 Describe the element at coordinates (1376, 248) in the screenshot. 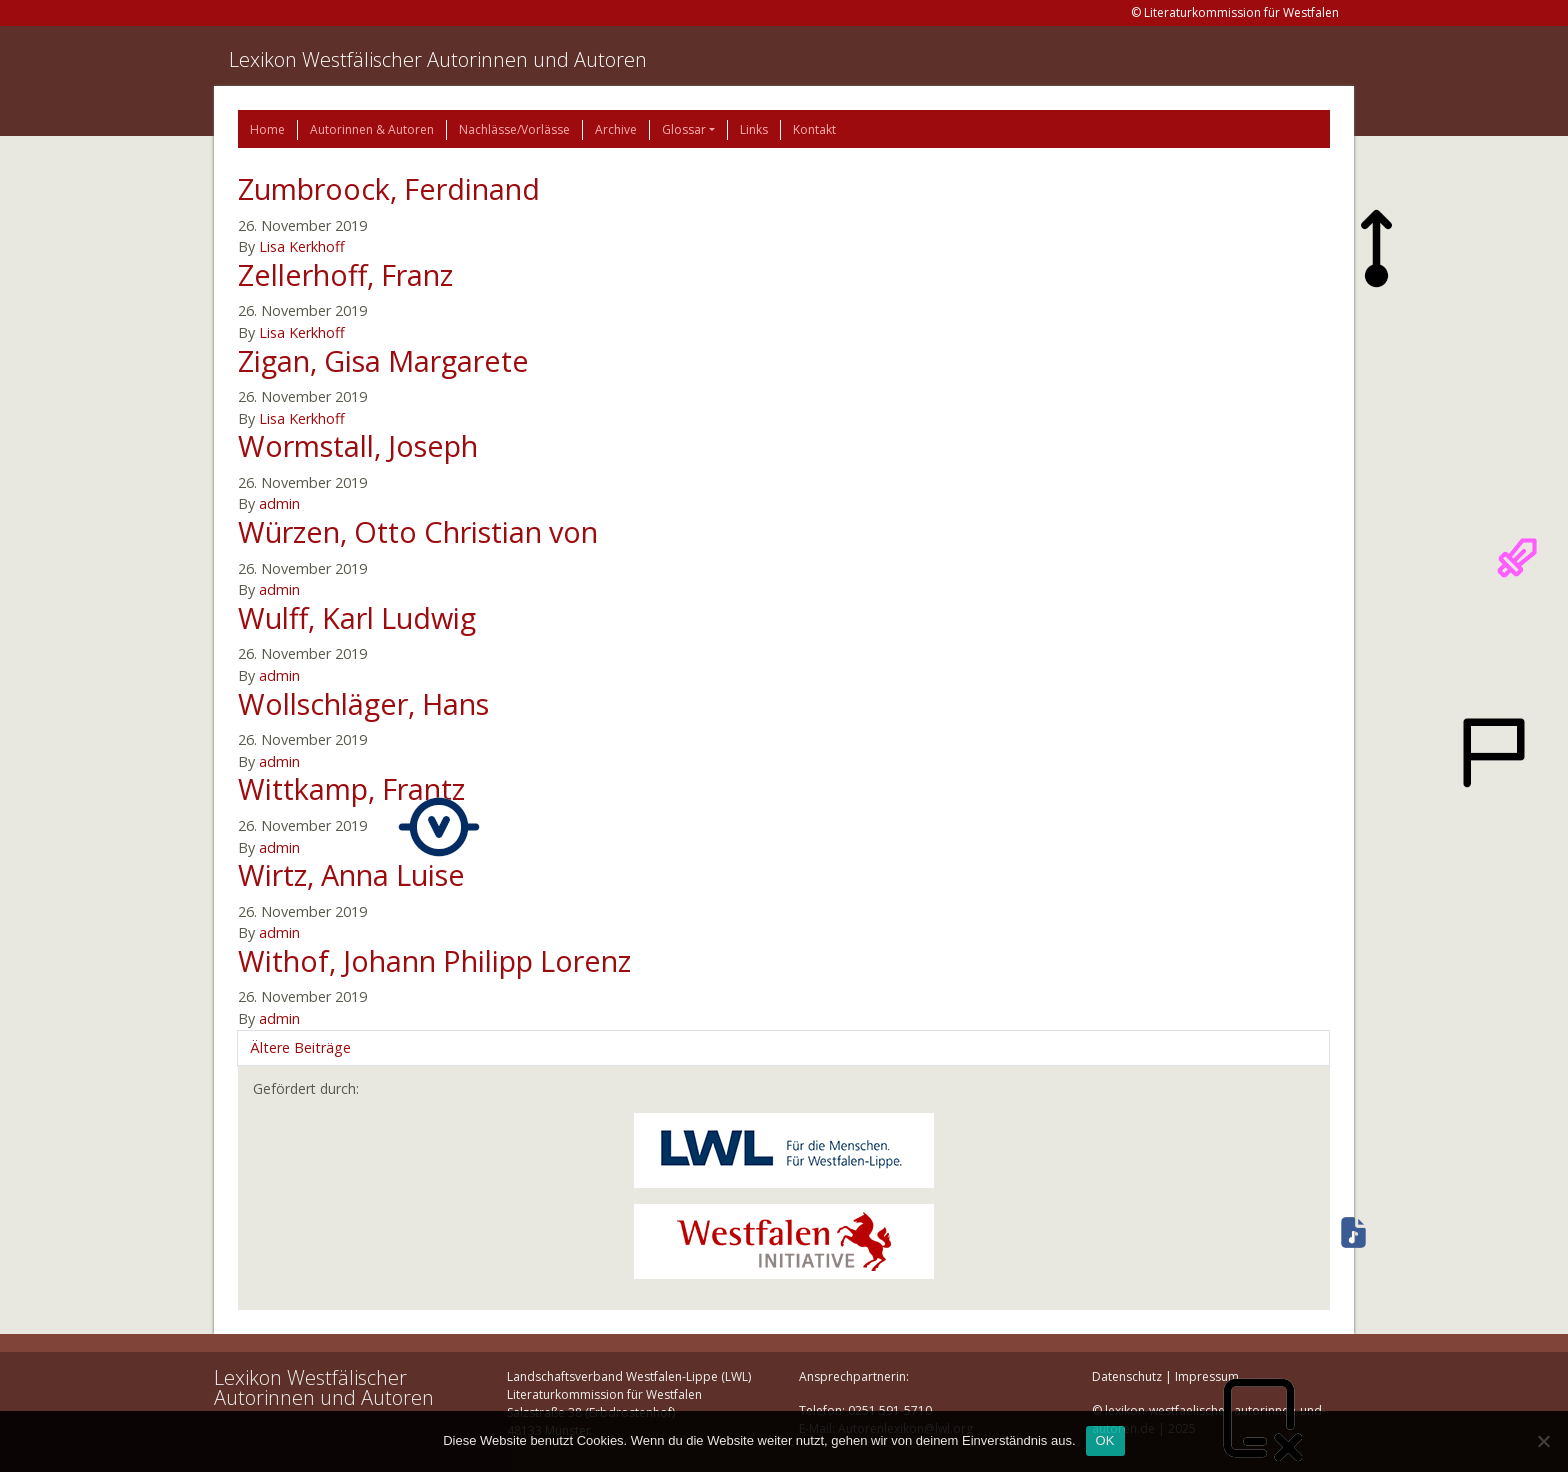

I see `scroll to top of page` at that location.